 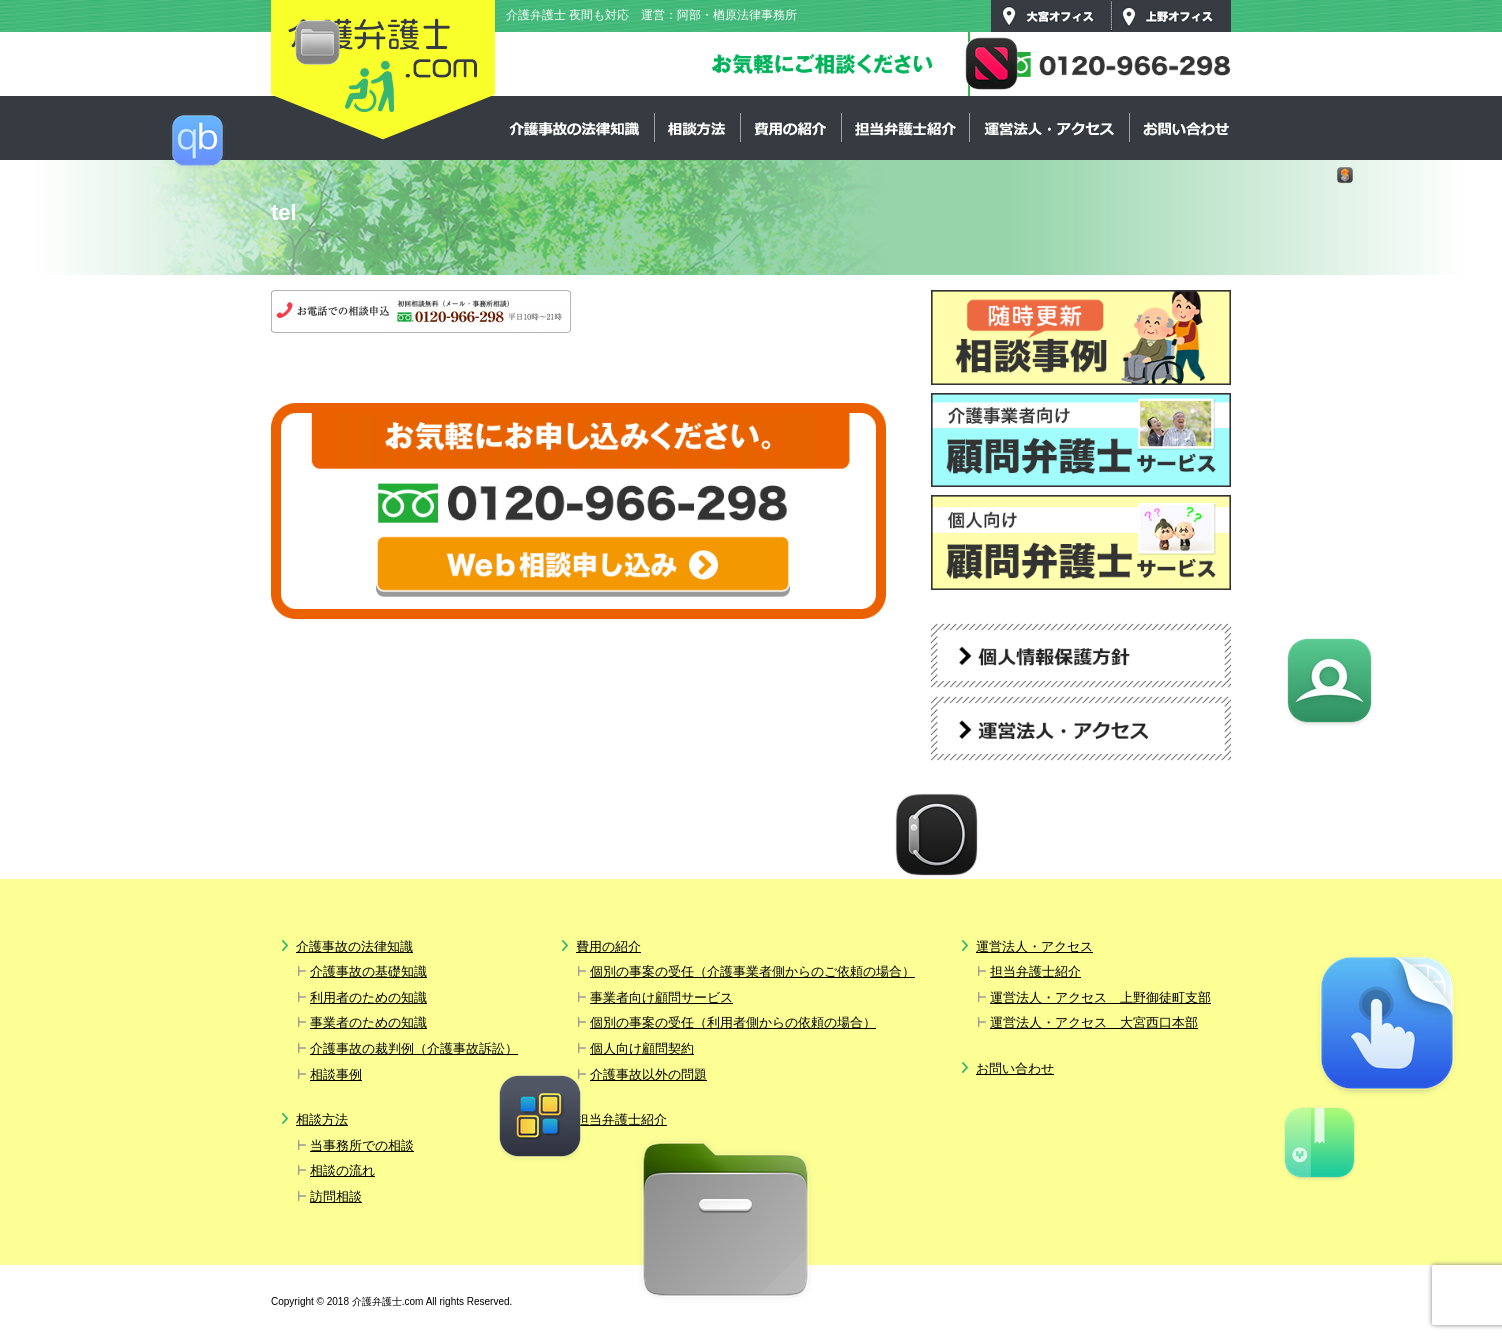 What do you see at coordinates (725, 1219) in the screenshot?
I see `open the nautilus file manager` at bounding box center [725, 1219].